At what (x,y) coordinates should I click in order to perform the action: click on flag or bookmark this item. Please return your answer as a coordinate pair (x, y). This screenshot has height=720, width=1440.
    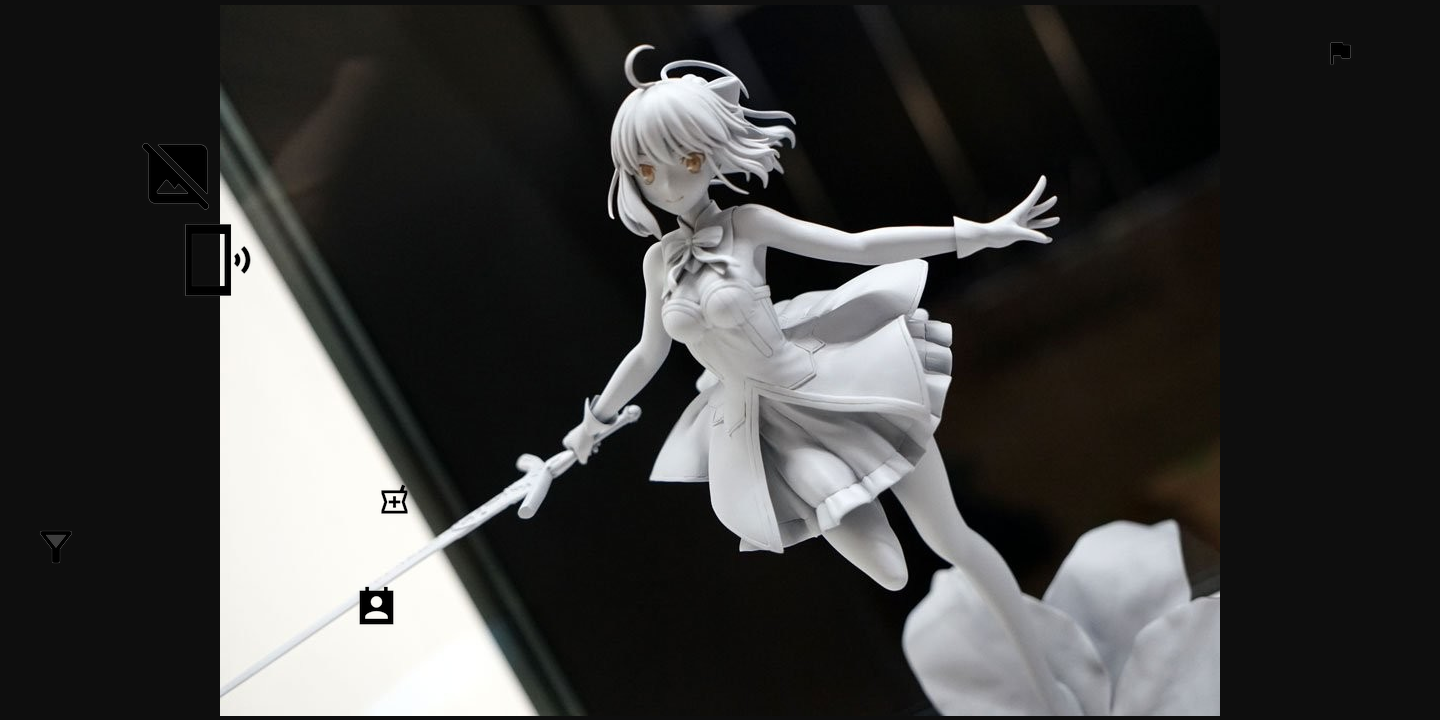
    Looking at the image, I should click on (1340, 53).